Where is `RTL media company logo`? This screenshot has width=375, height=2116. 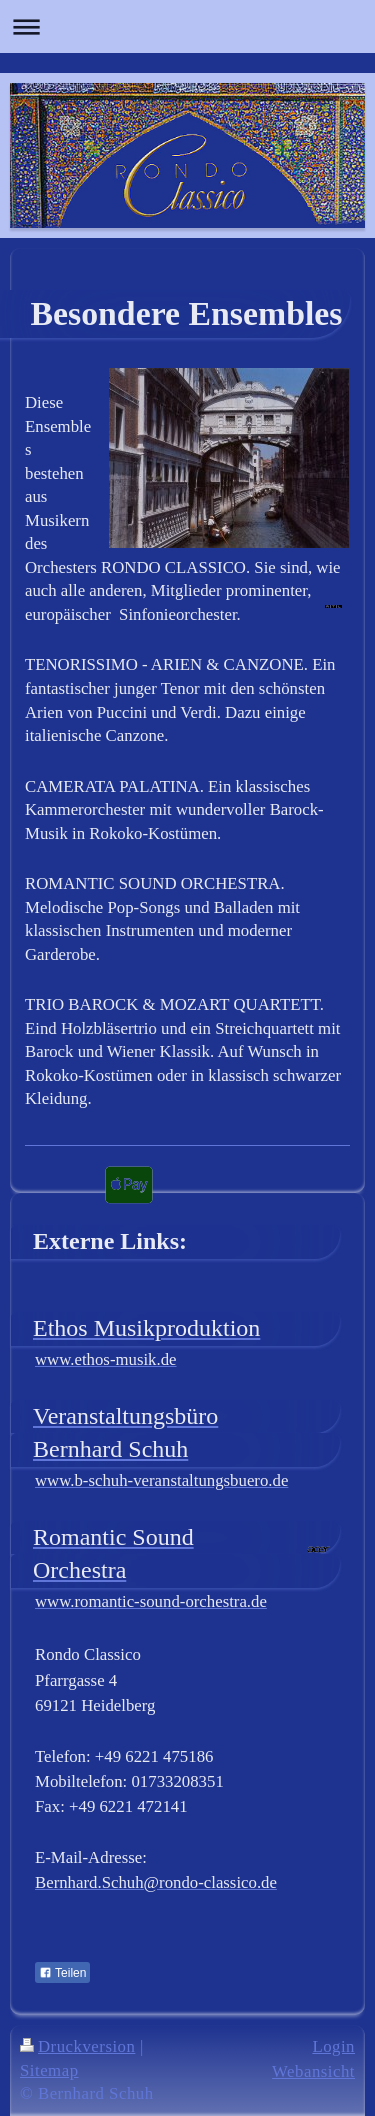
RTL media company logo is located at coordinates (333, 606).